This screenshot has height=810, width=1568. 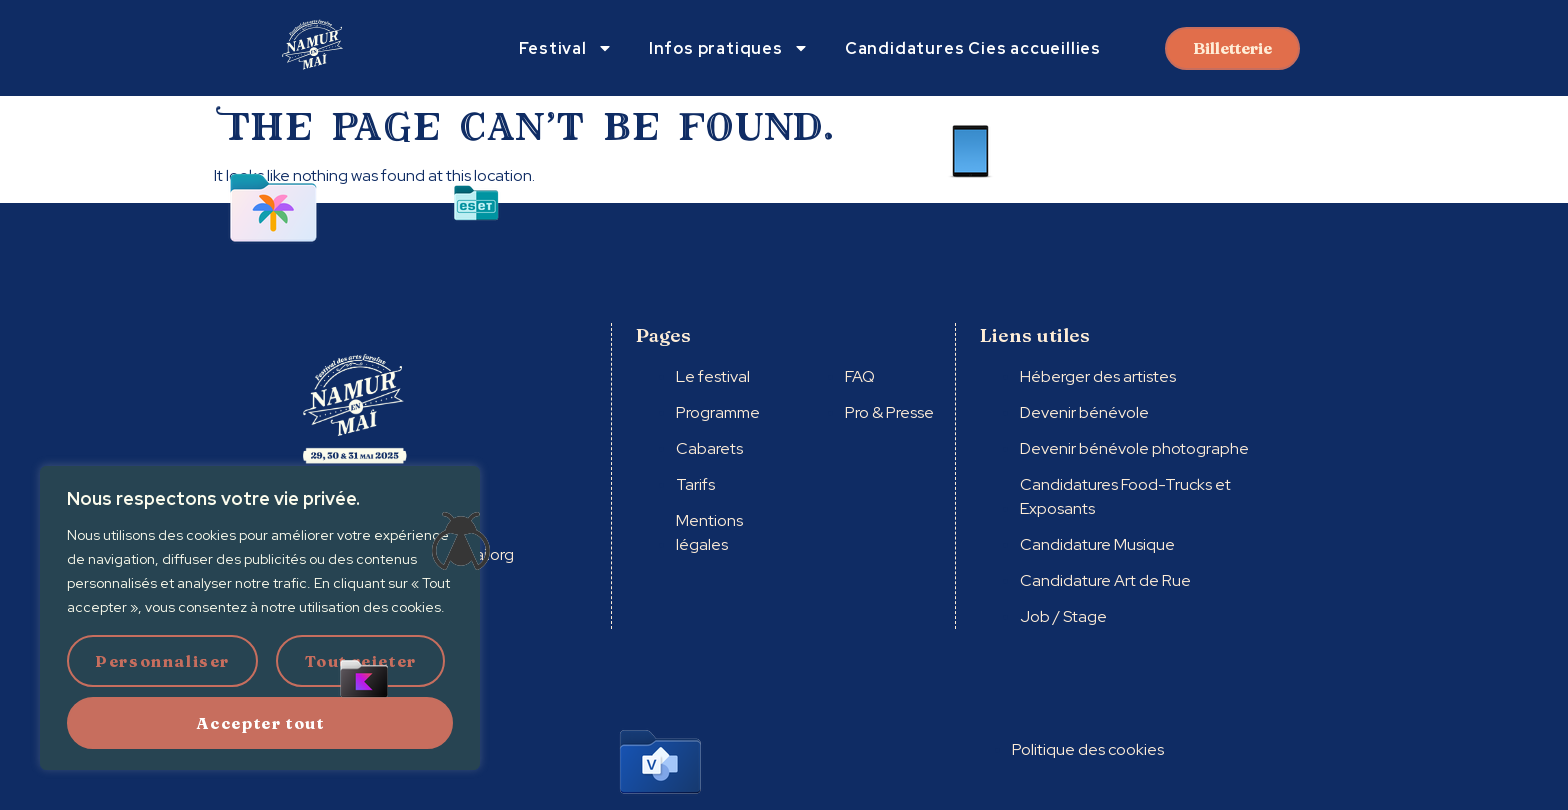 What do you see at coordinates (970, 151) in the screenshot?
I see `iPad with cellular connectivity` at bounding box center [970, 151].